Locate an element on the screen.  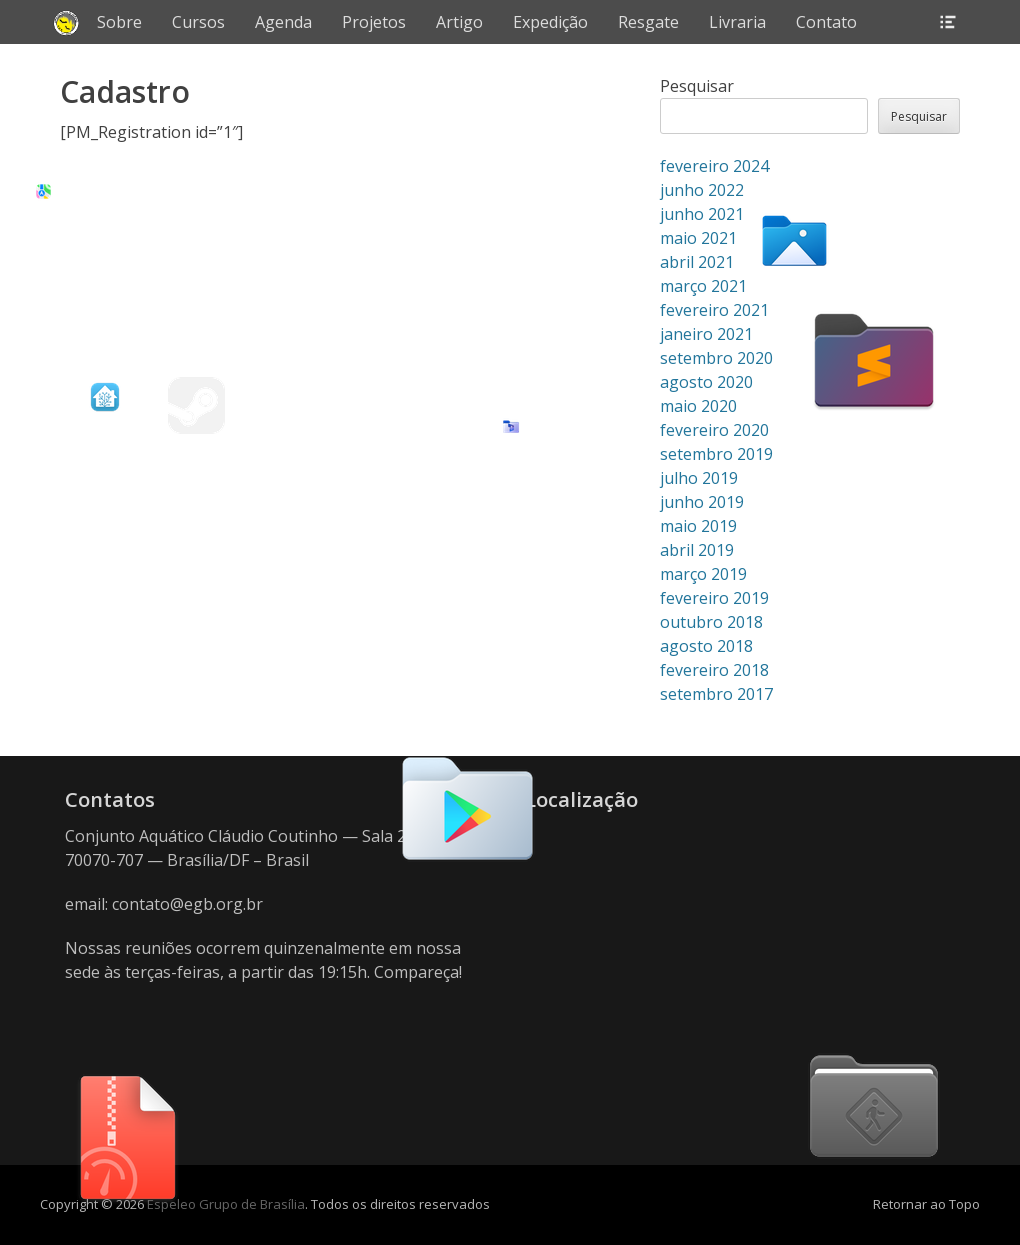
steam app status indicator in system tray is located at coordinates (196, 405).